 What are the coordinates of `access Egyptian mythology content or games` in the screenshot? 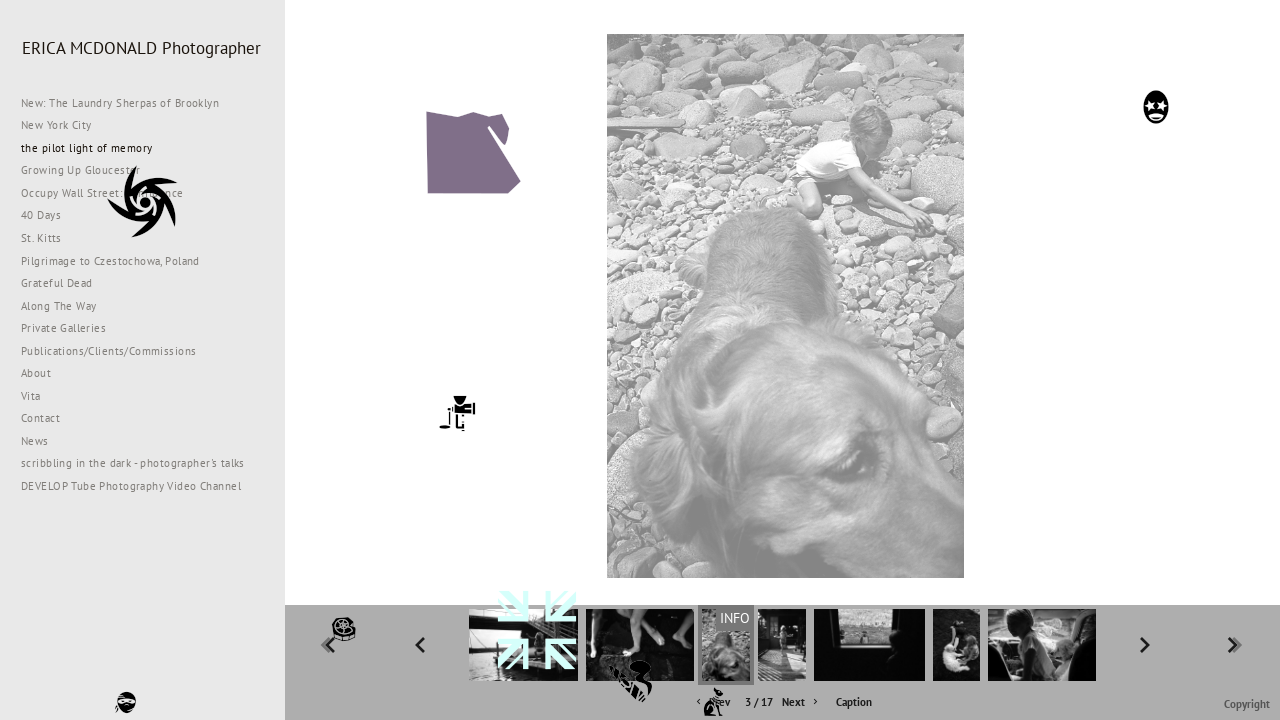 It's located at (713, 701).